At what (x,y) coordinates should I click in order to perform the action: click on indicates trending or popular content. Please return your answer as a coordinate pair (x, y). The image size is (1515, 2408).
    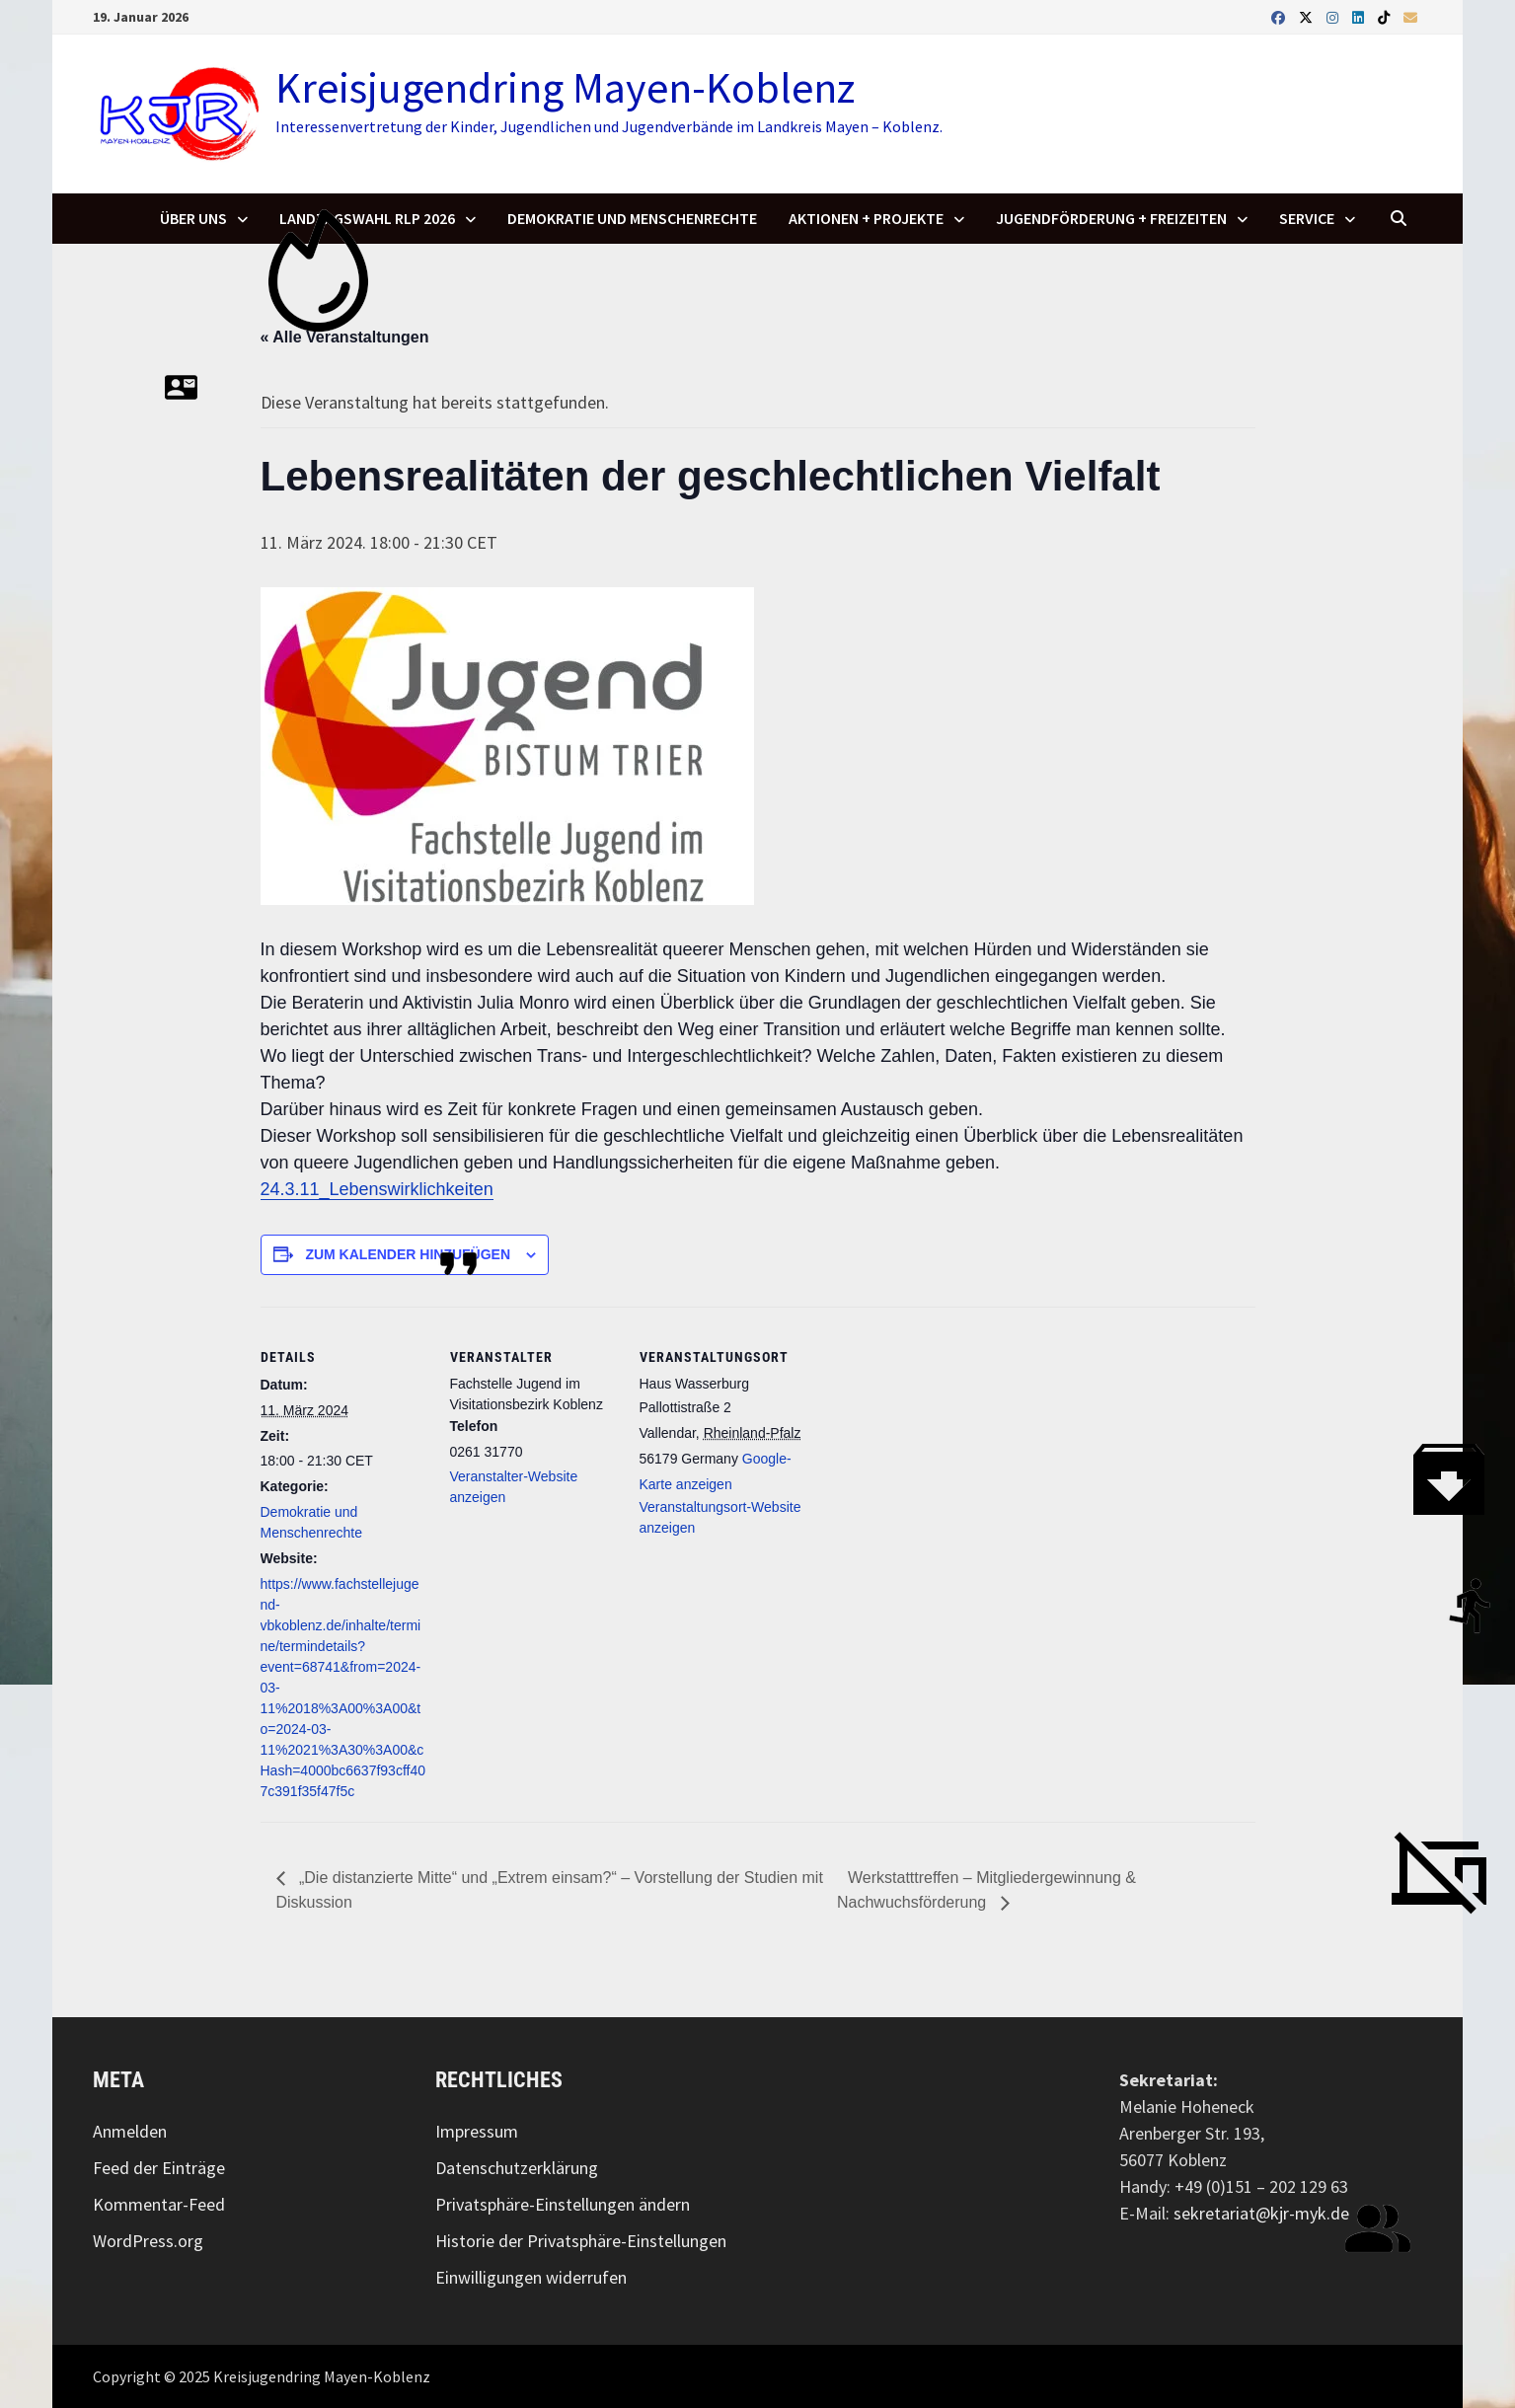
    Looking at the image, I should click on (318, 272).